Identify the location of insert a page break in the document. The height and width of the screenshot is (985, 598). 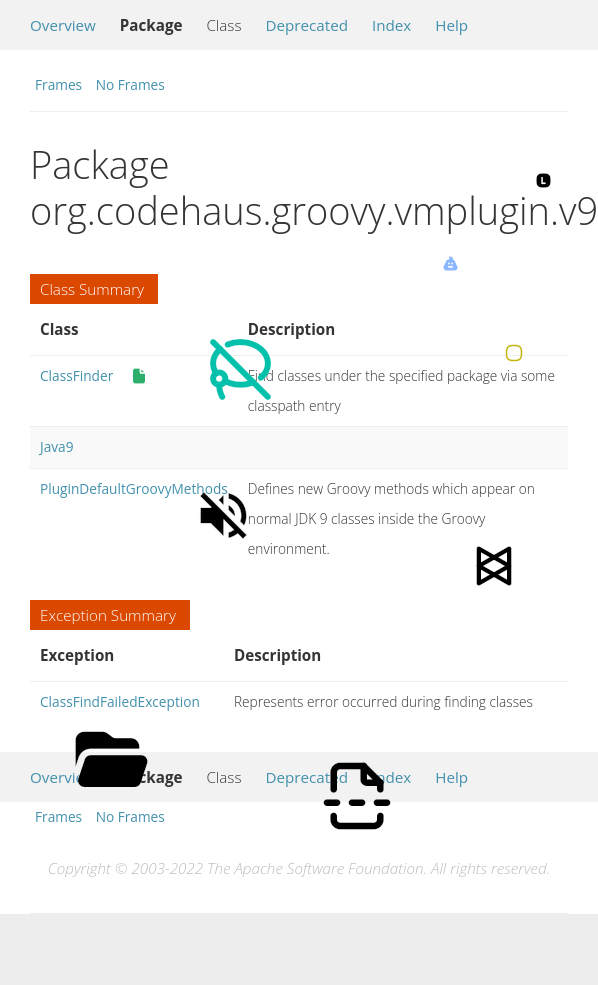
(357, 796).